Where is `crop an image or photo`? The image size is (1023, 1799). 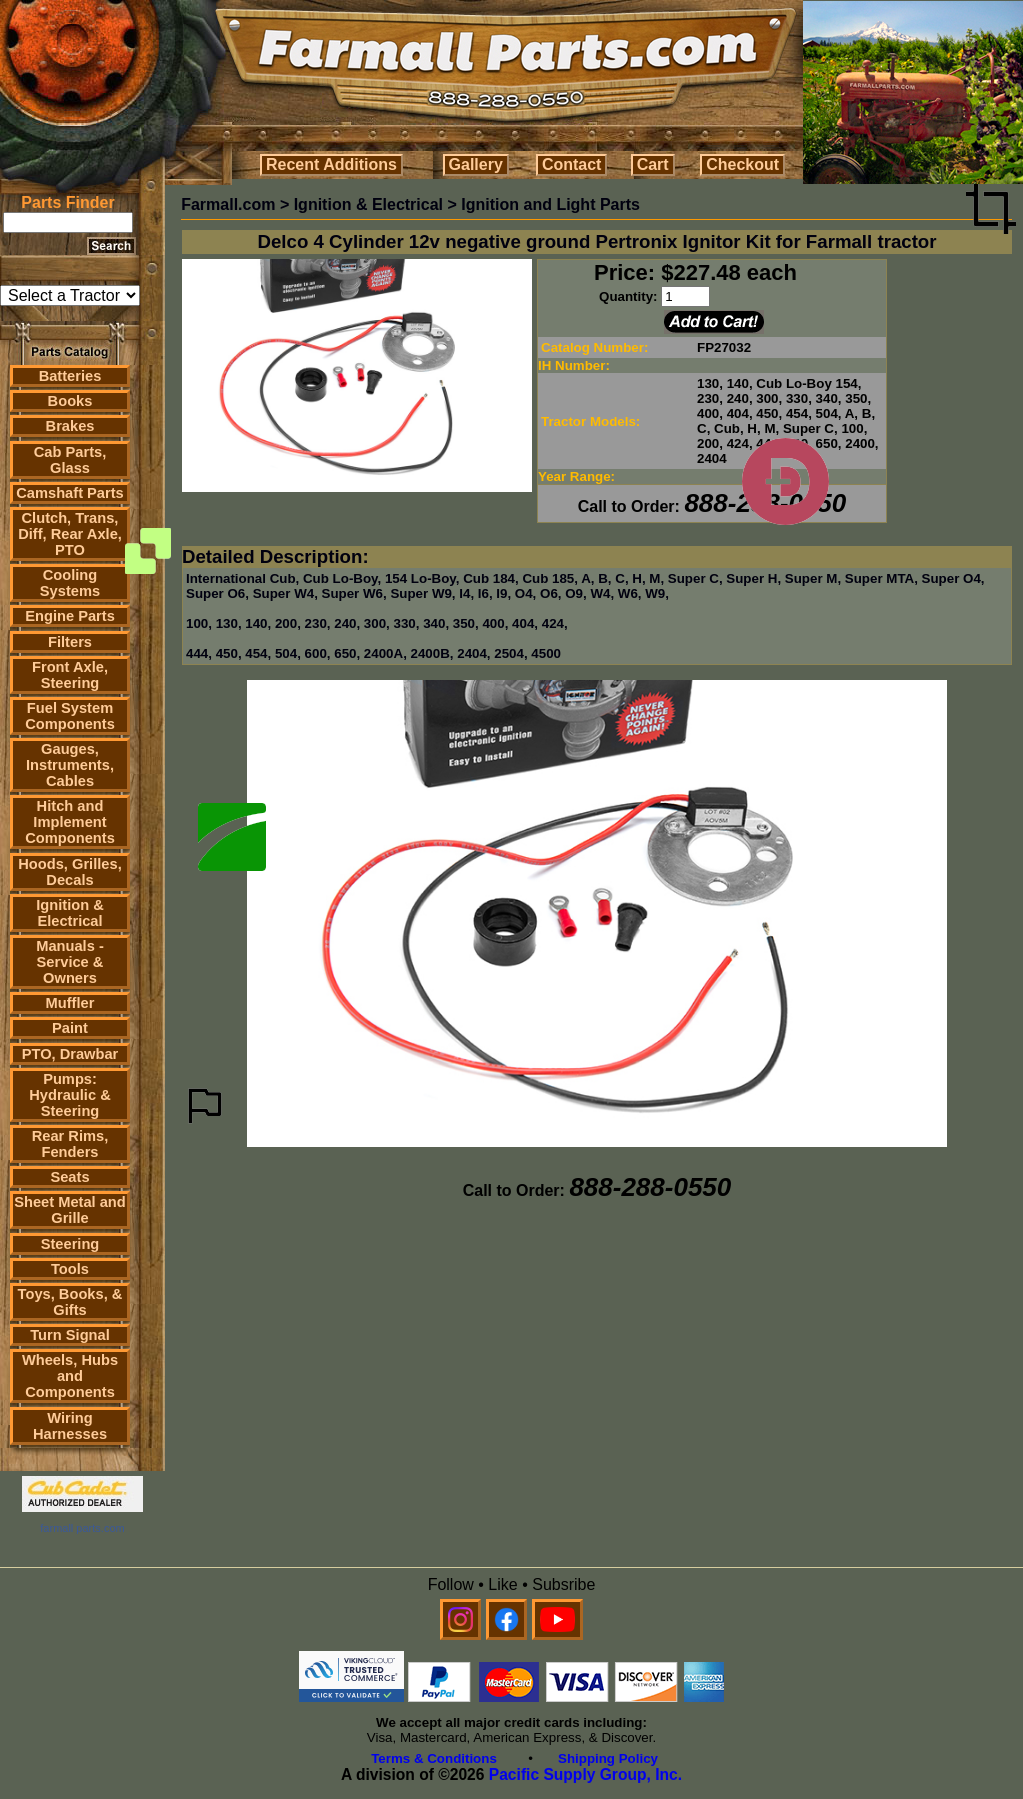
crop an image or photo is located at coordinates (991, 209).